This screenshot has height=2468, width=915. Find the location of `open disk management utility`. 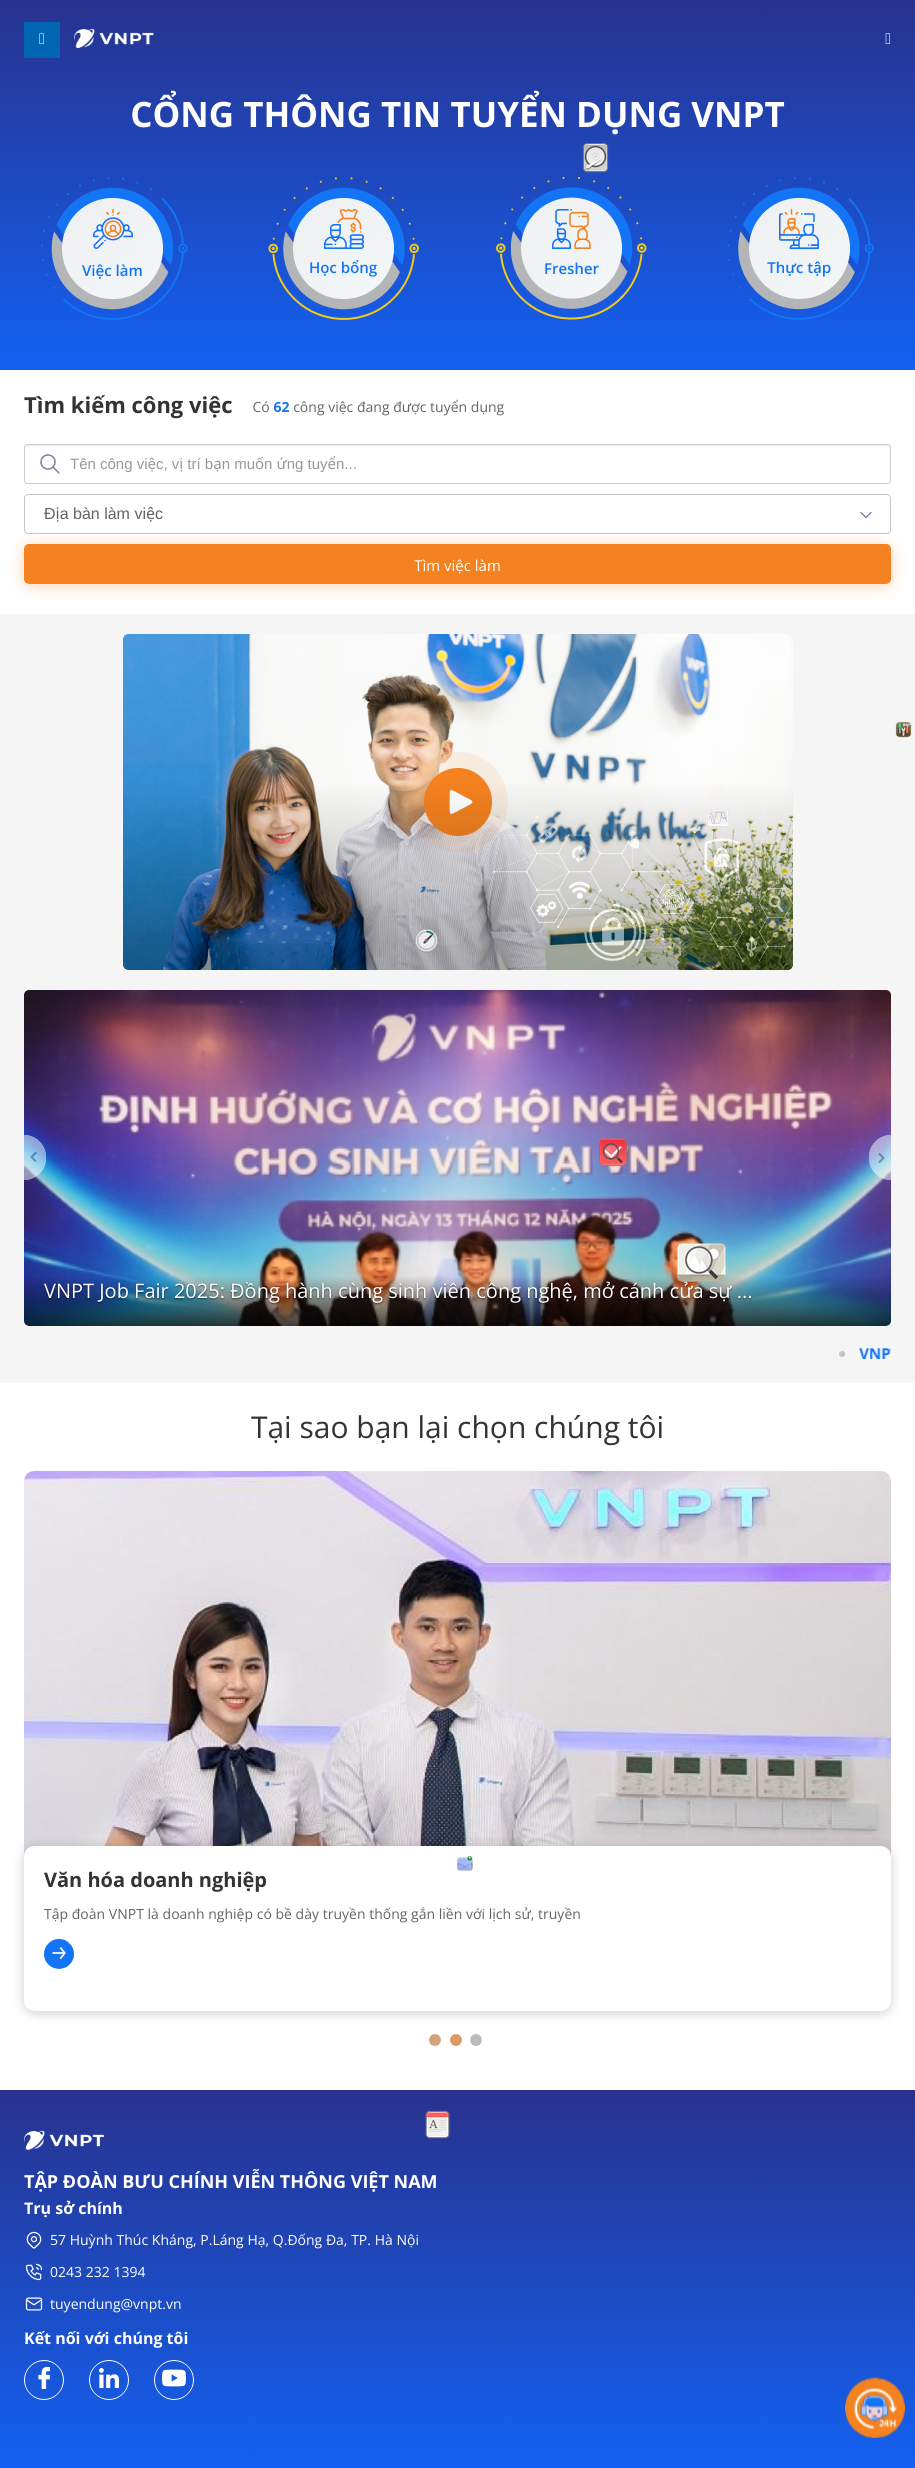

open disk management utility is located at coordinates (595, 157).